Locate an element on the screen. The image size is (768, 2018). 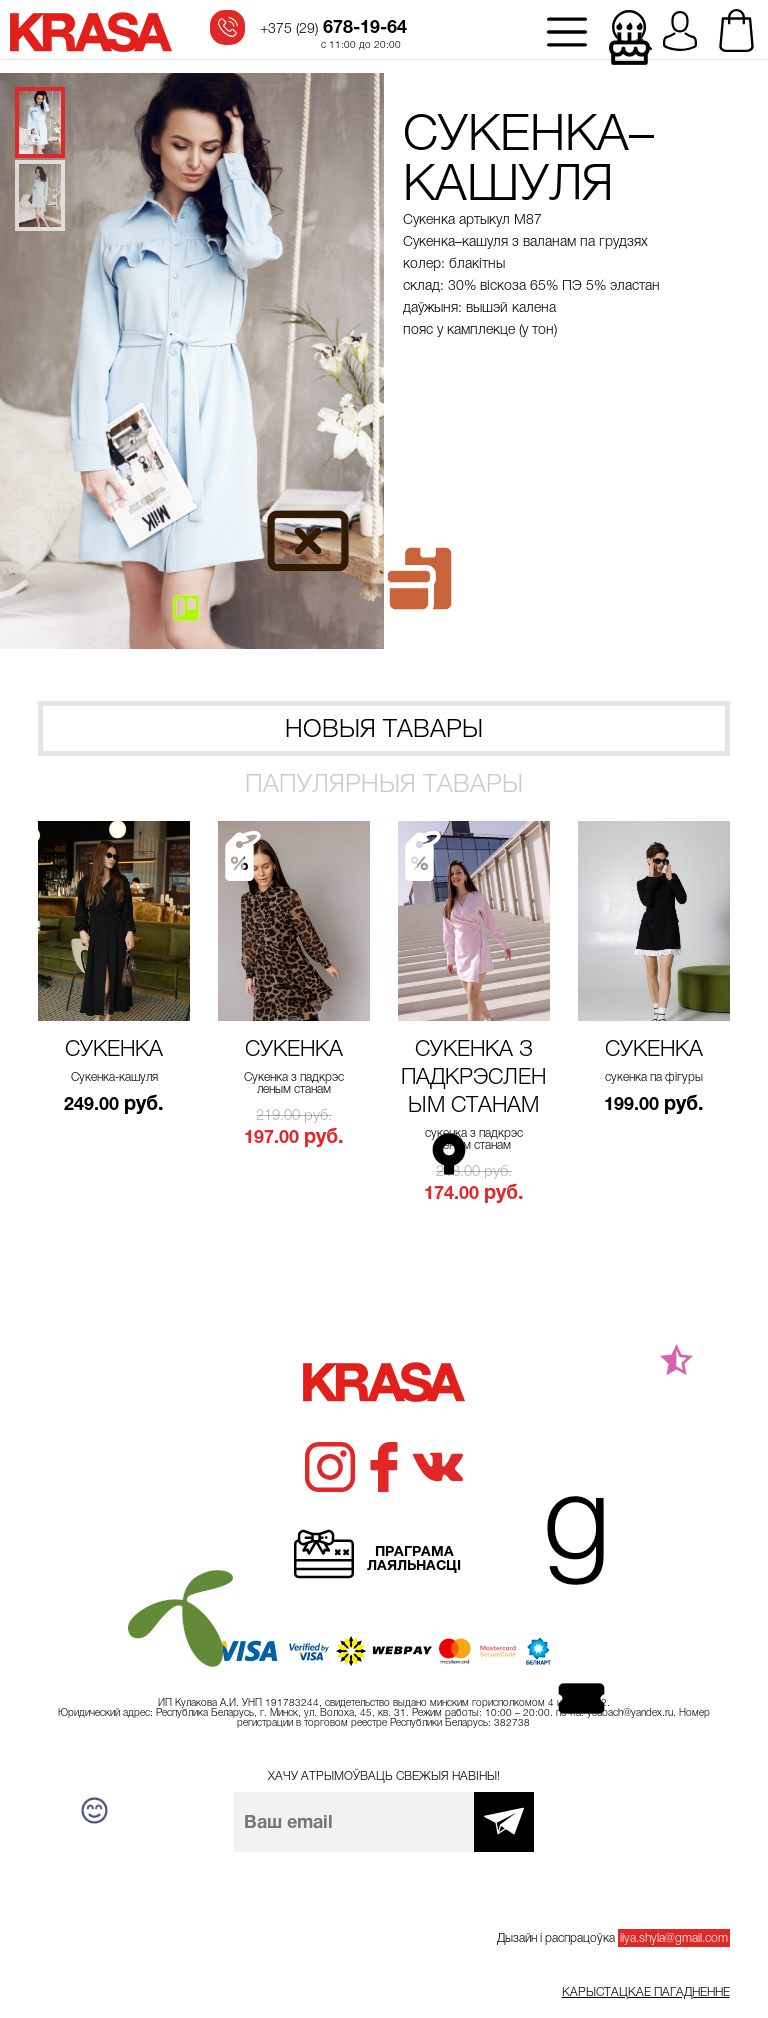
open sourcetree git client is located at coordinates (449, 1154).